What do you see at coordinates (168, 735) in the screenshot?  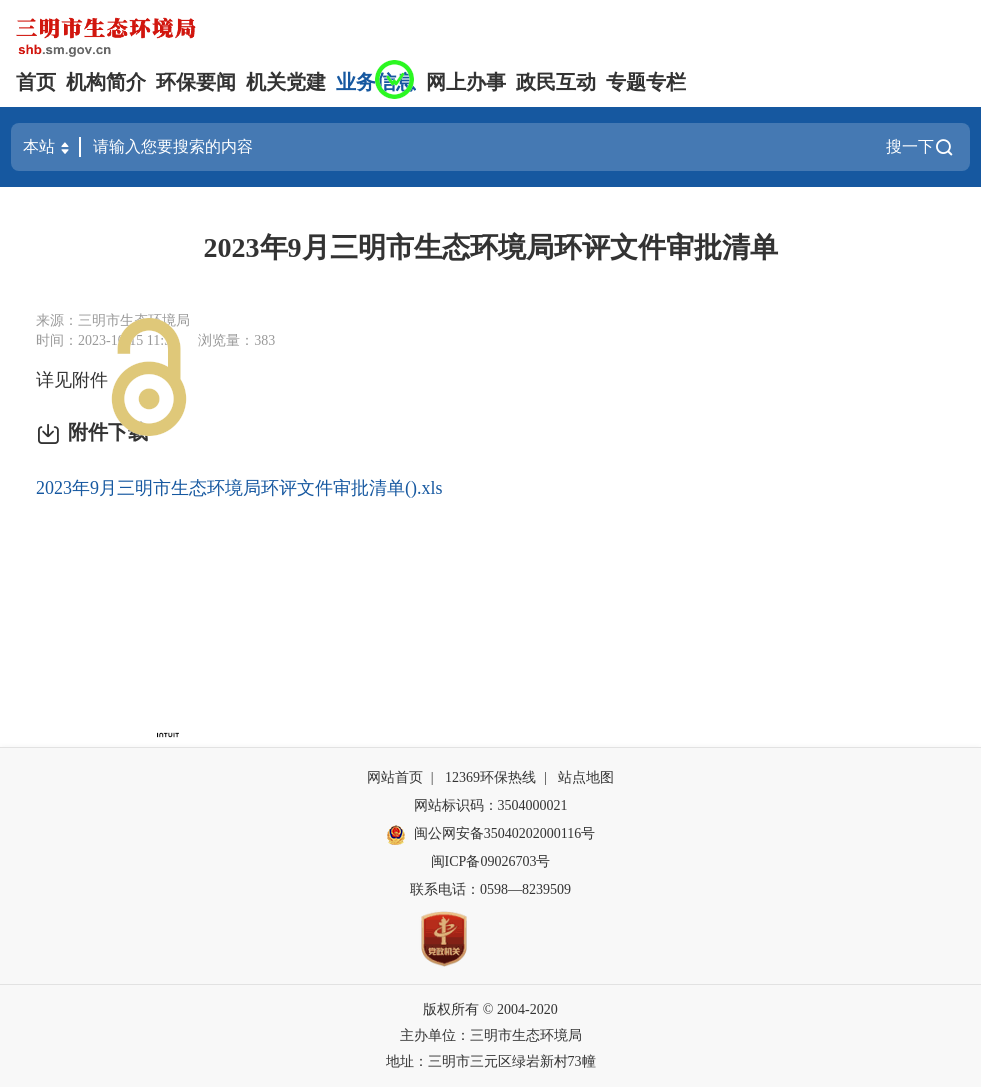 I see `intuit company logo` at bounding box center [168, 735].